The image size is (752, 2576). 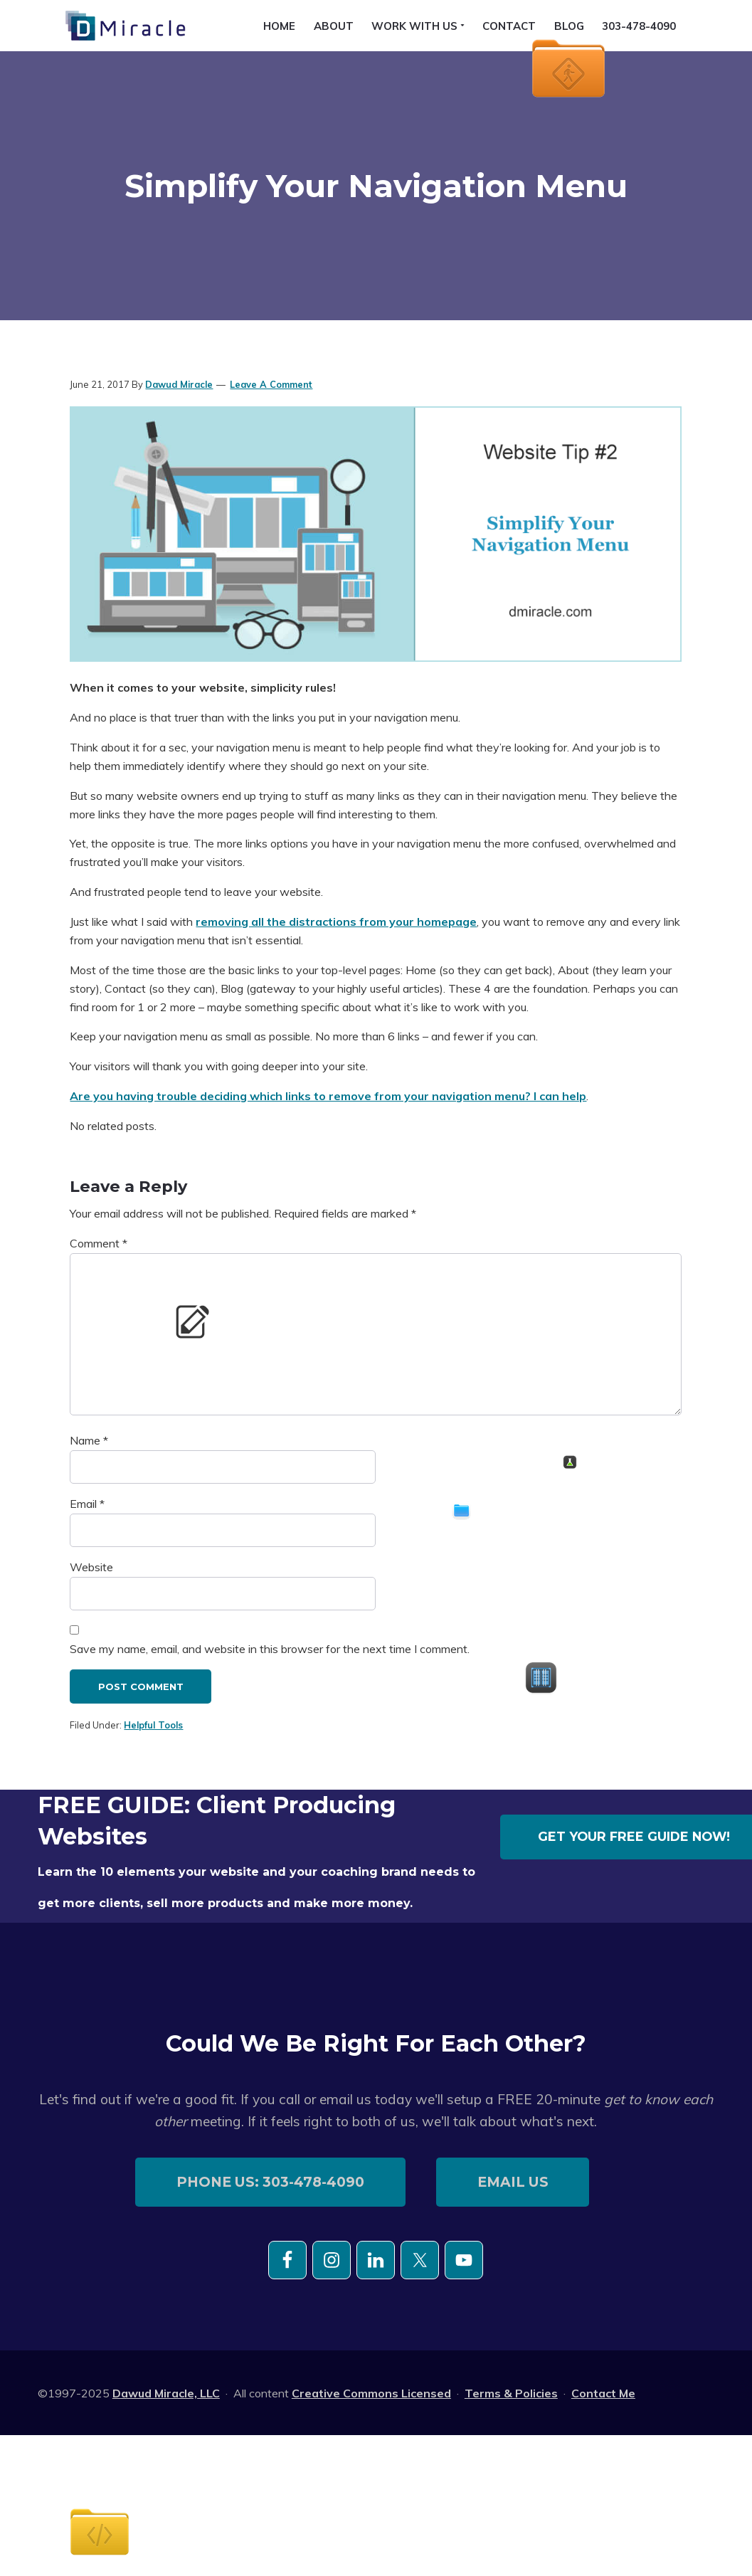 I want to click on open your code projects folder, so click(x=100, y=2532).